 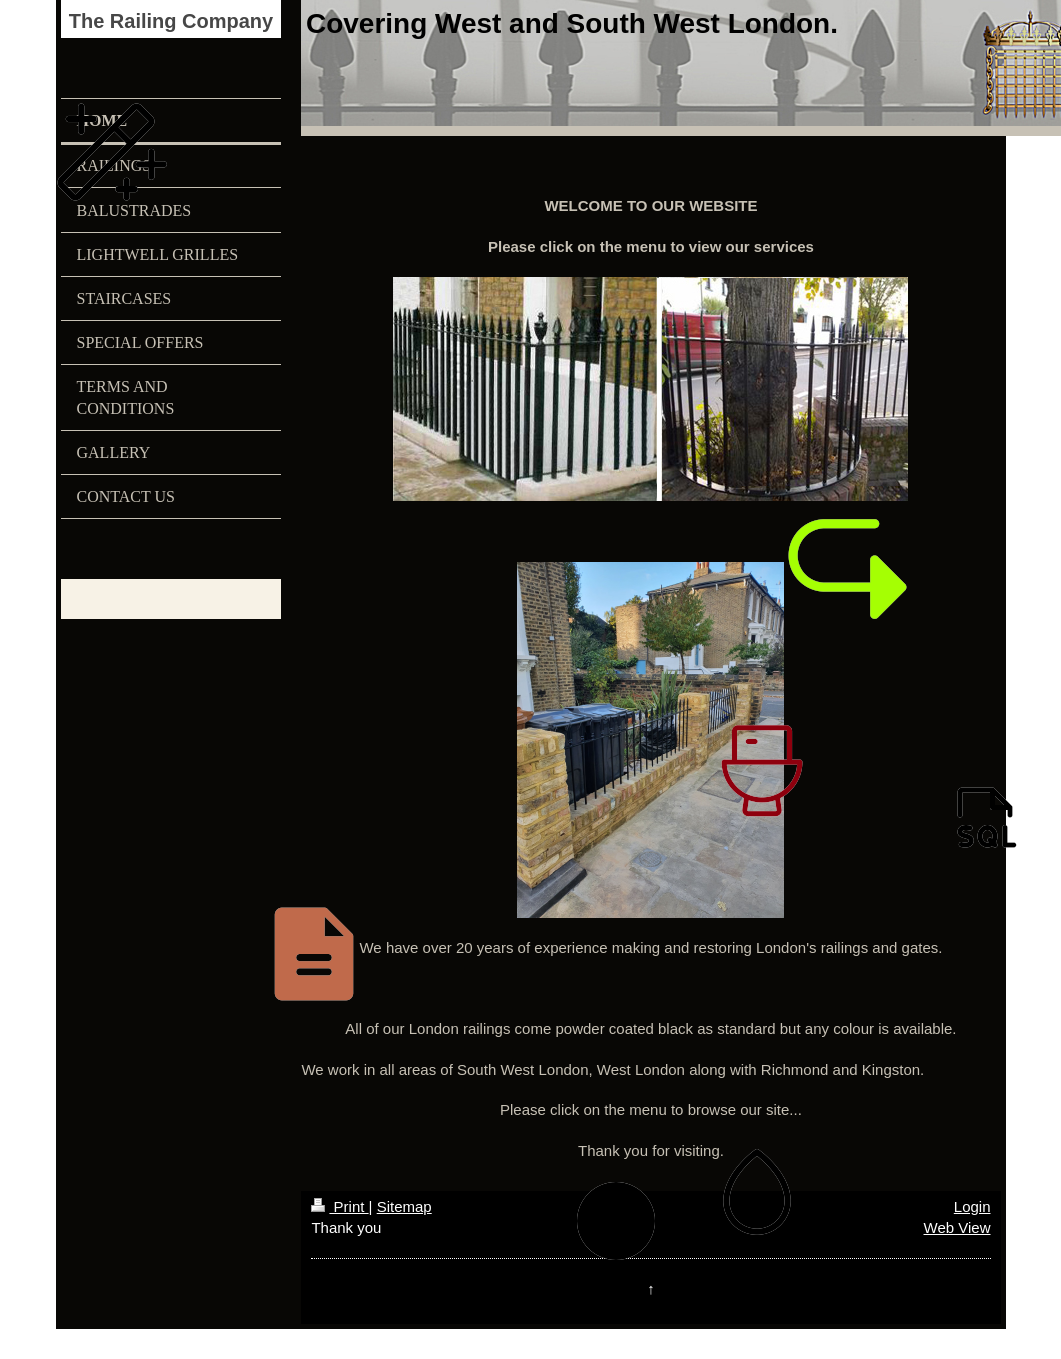 What do you see at coordinates (616, 1221) in the screenshot?
I see `filter or sort content` at bounding box center [616, 1221].